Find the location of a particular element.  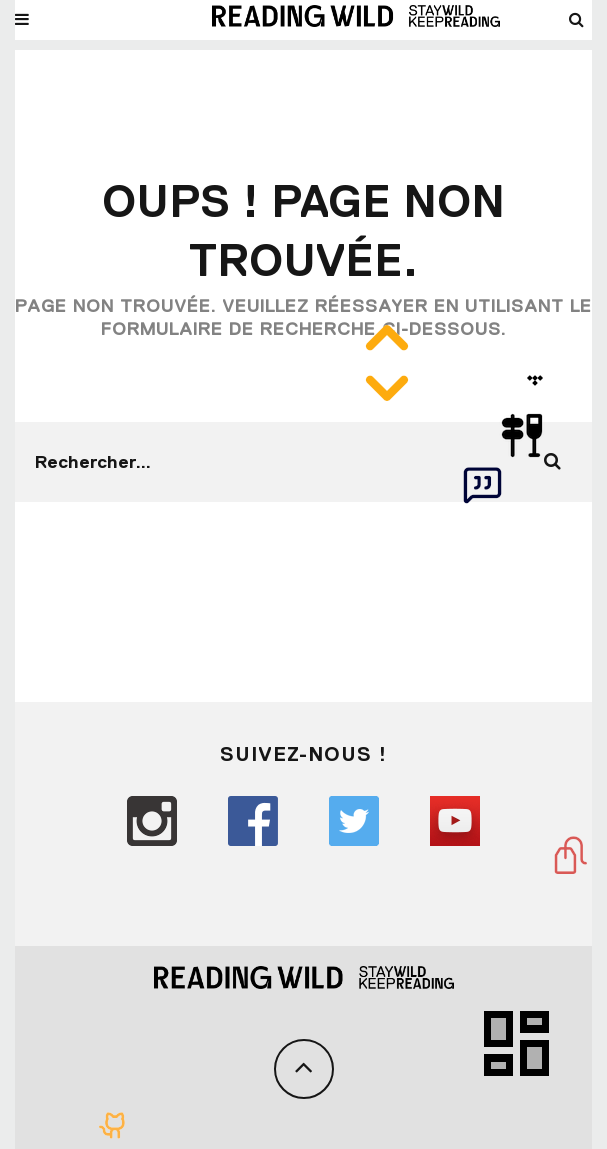

view or send a quoted message is located at coordinates (482, 484).